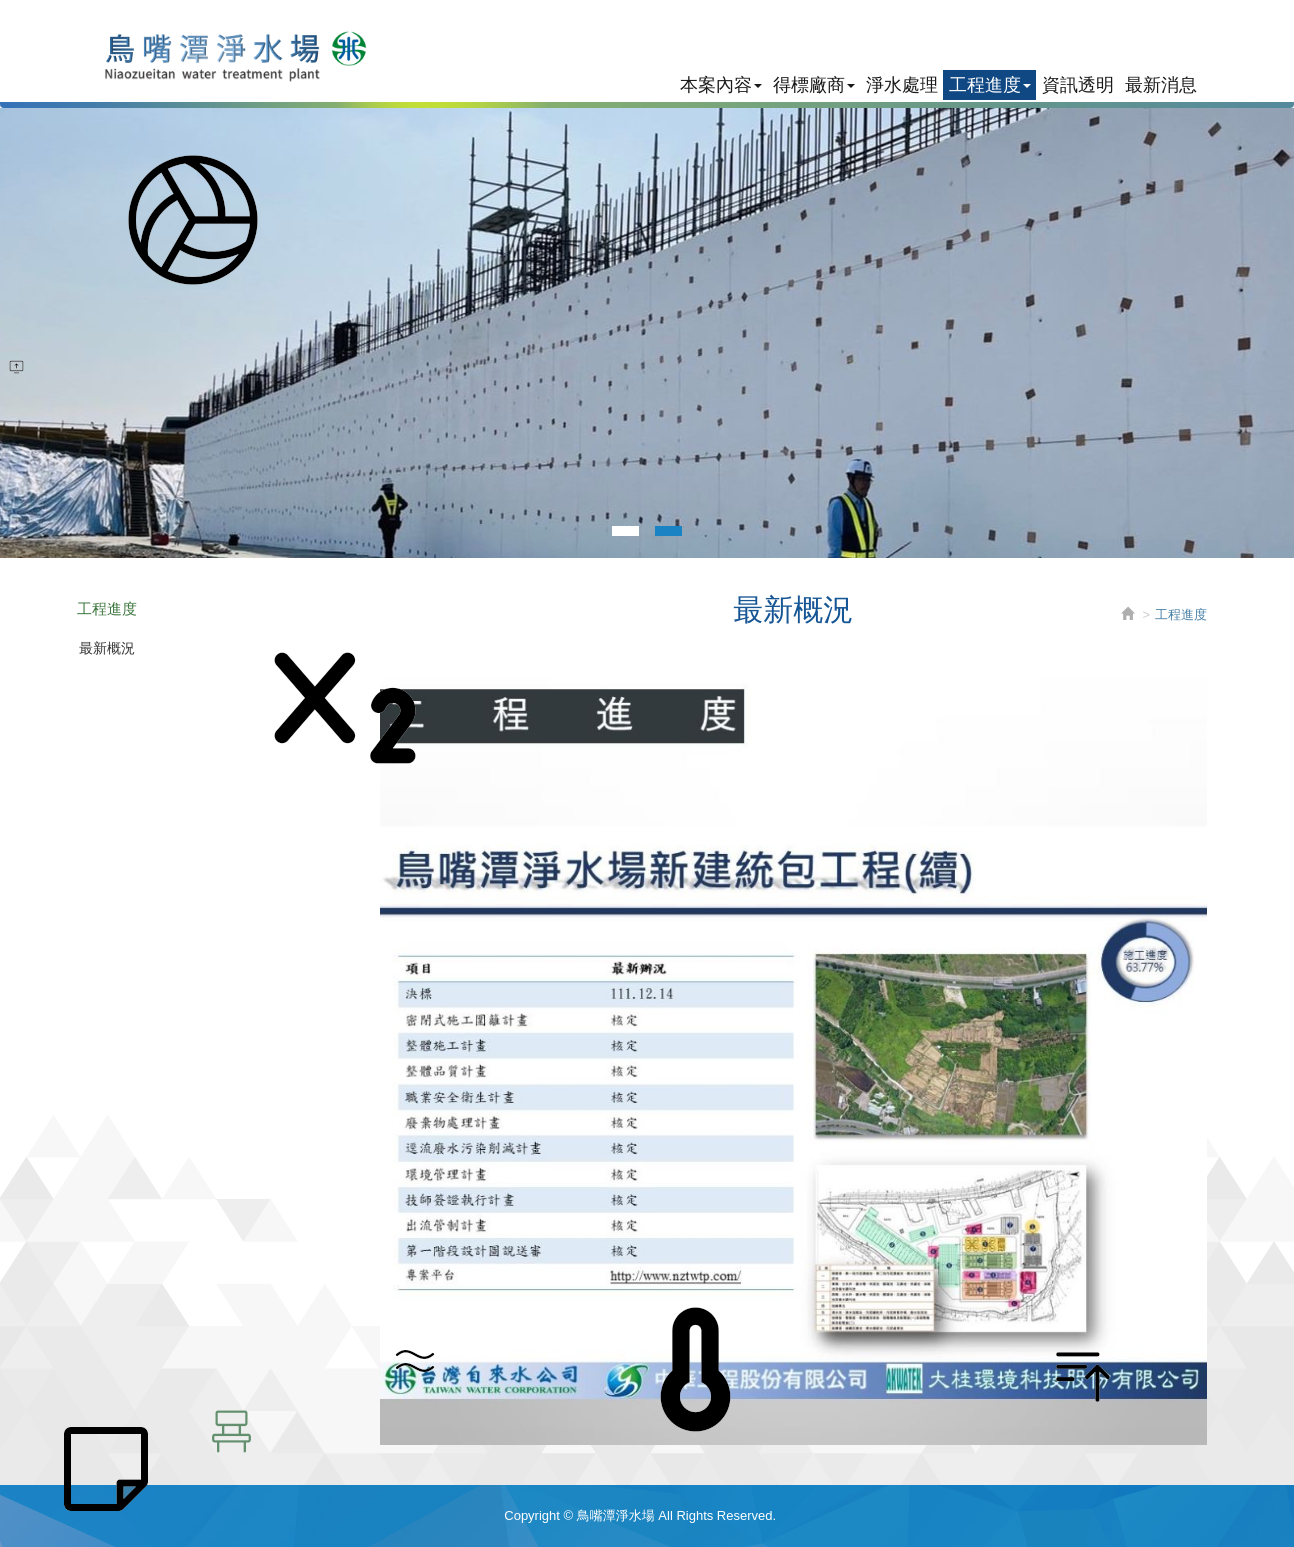 This screenshot has height=1547, width=1294. Describe the element at coordinates (695, 1369) in the screenshot. I see `indicates high temperature reading` at that location.